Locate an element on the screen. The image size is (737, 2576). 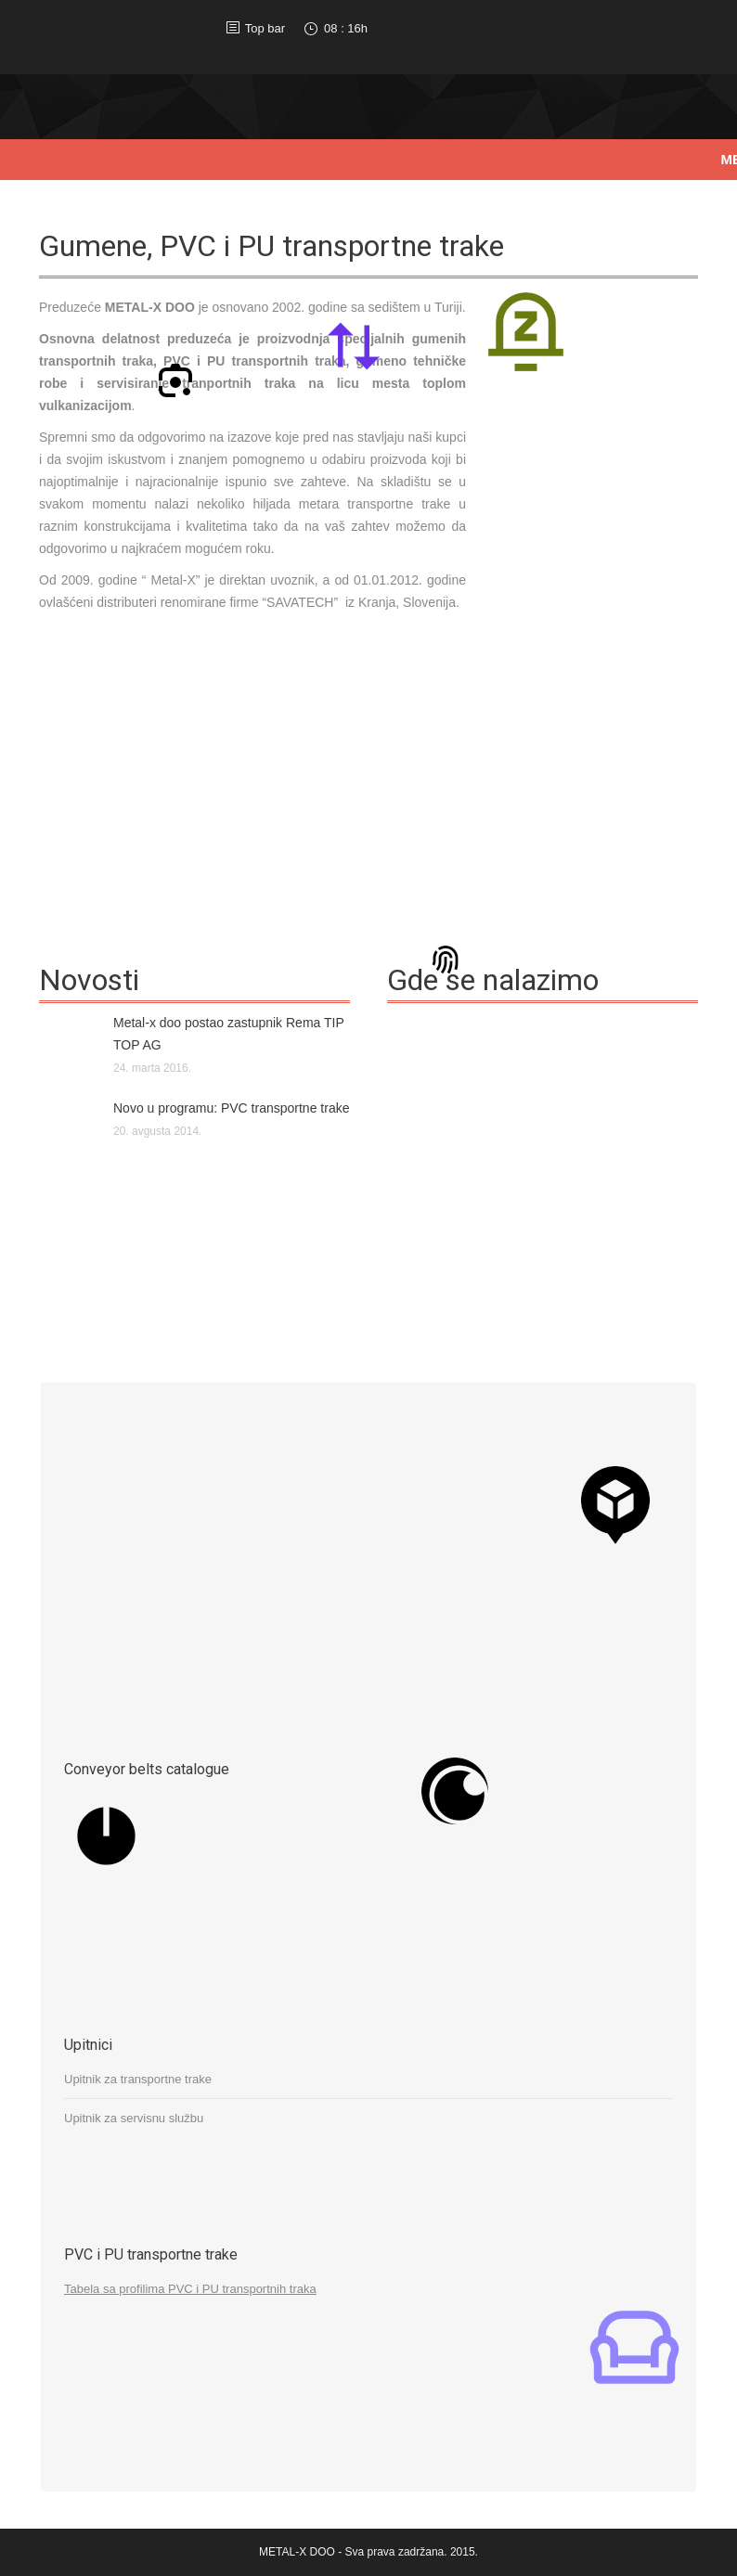
open the Crunchyroll app is located at coordinates (455, 1791).